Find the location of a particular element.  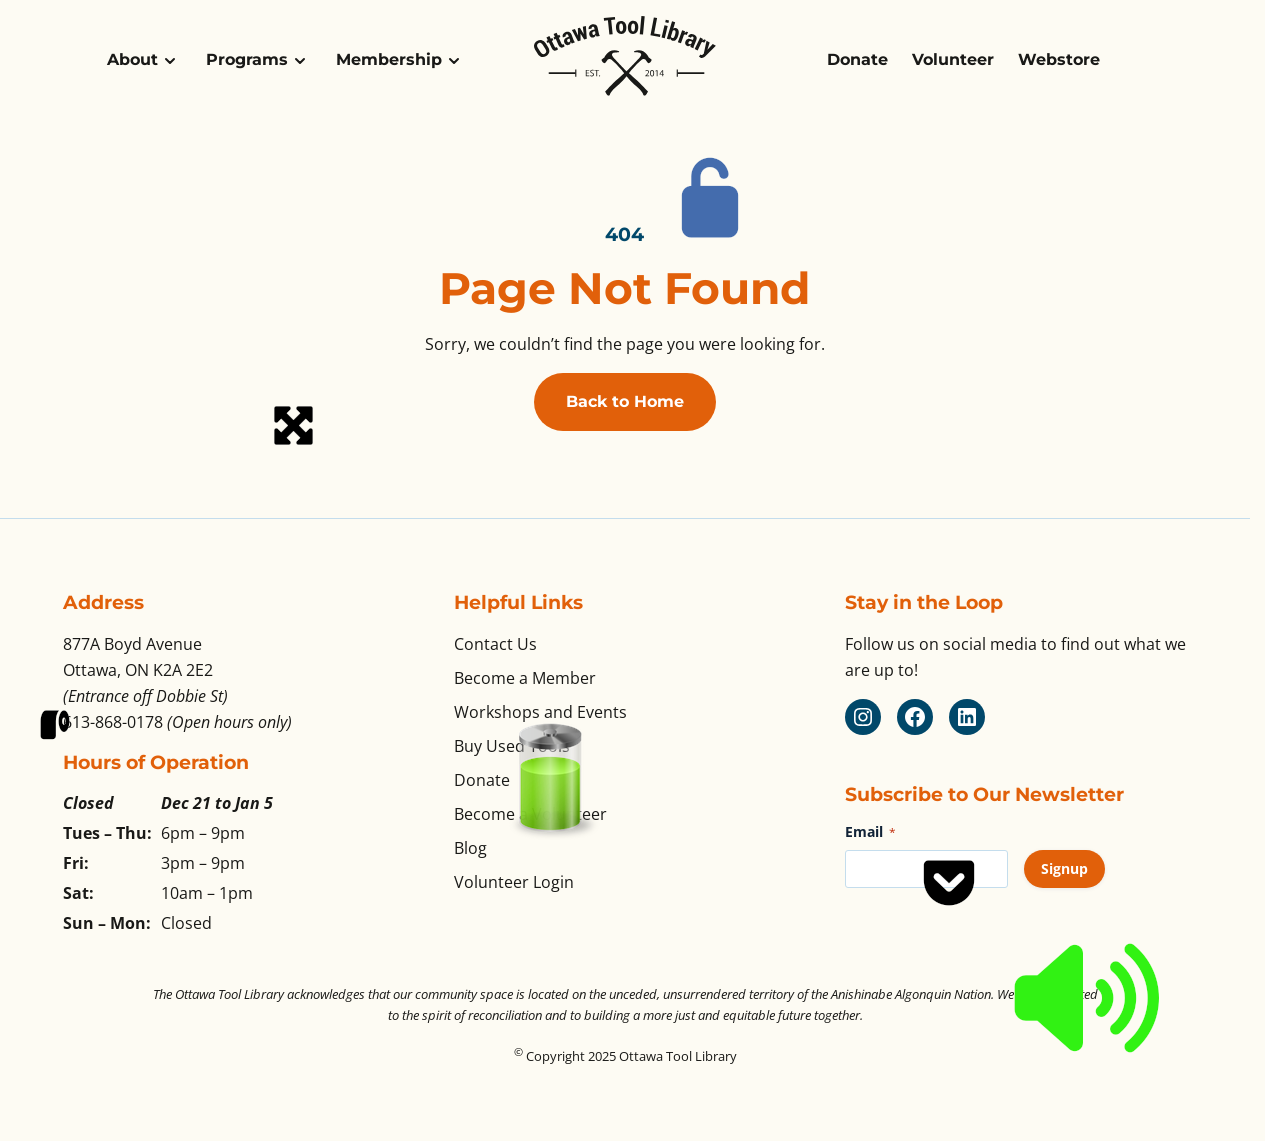

toilet paper or bathroom supplies indicator is located at coordinates (55, 723).